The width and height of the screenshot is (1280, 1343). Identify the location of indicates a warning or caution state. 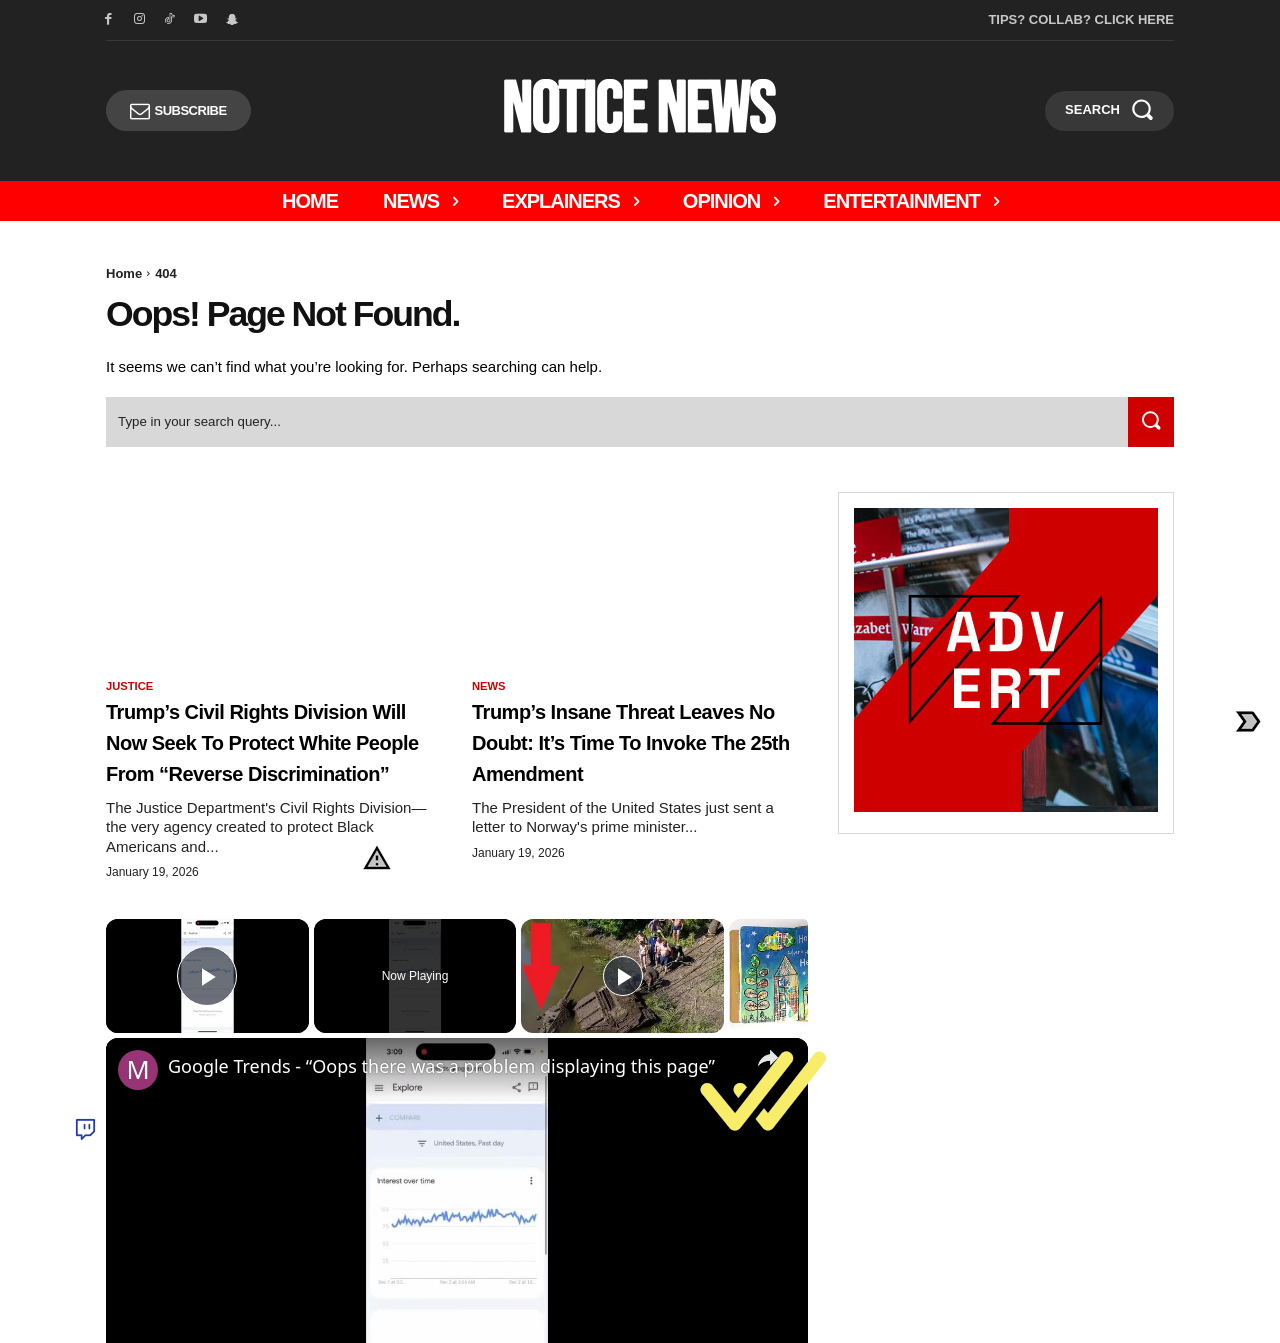
(377, 858).